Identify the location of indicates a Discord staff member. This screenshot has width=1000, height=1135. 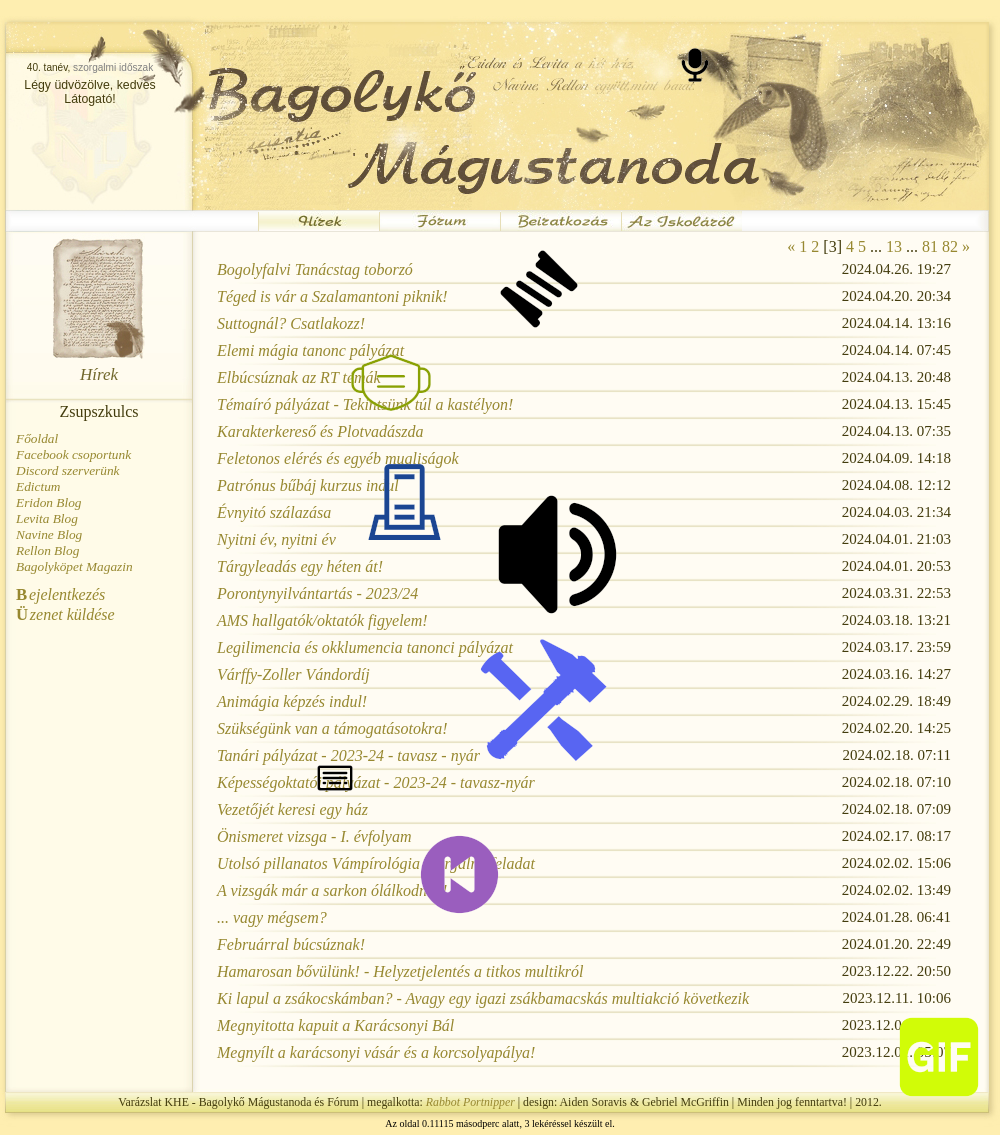
(544, 700).